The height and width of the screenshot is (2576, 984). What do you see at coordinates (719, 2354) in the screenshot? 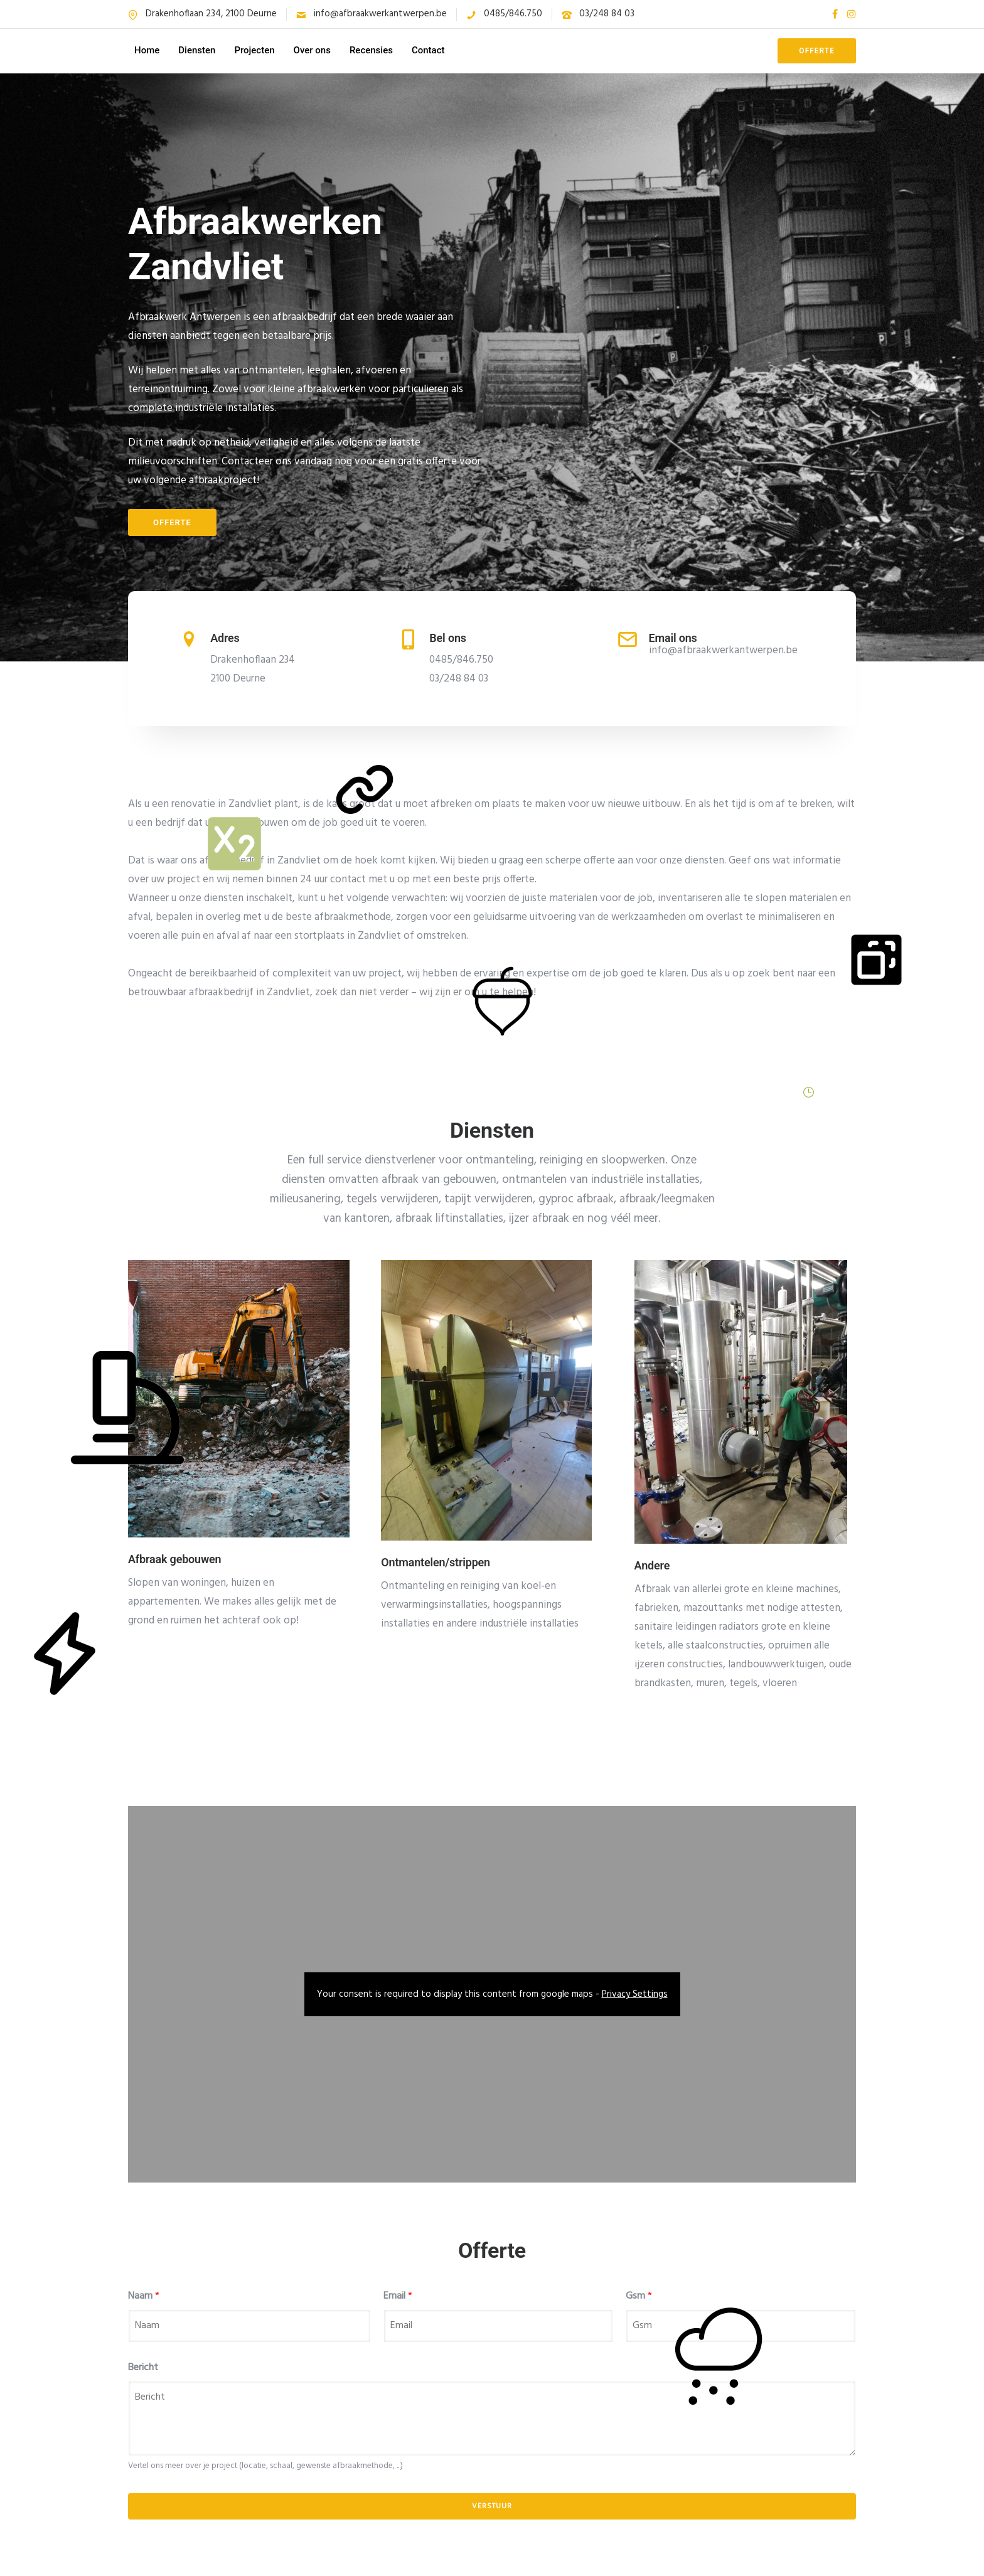
I see `indicates snowy weather conditions` at bounding box center [719, 2354].